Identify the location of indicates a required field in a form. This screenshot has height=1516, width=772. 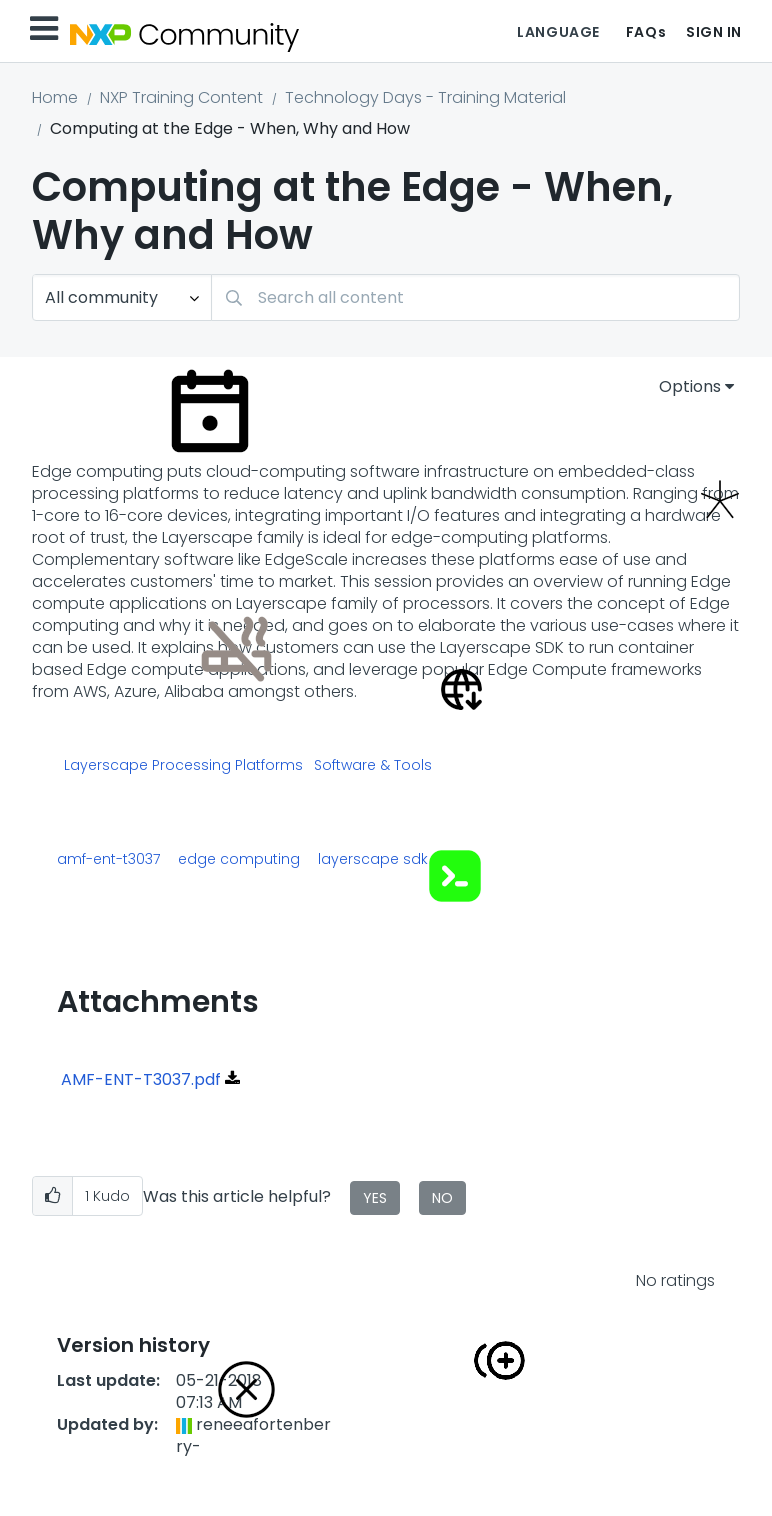
(720, 501).